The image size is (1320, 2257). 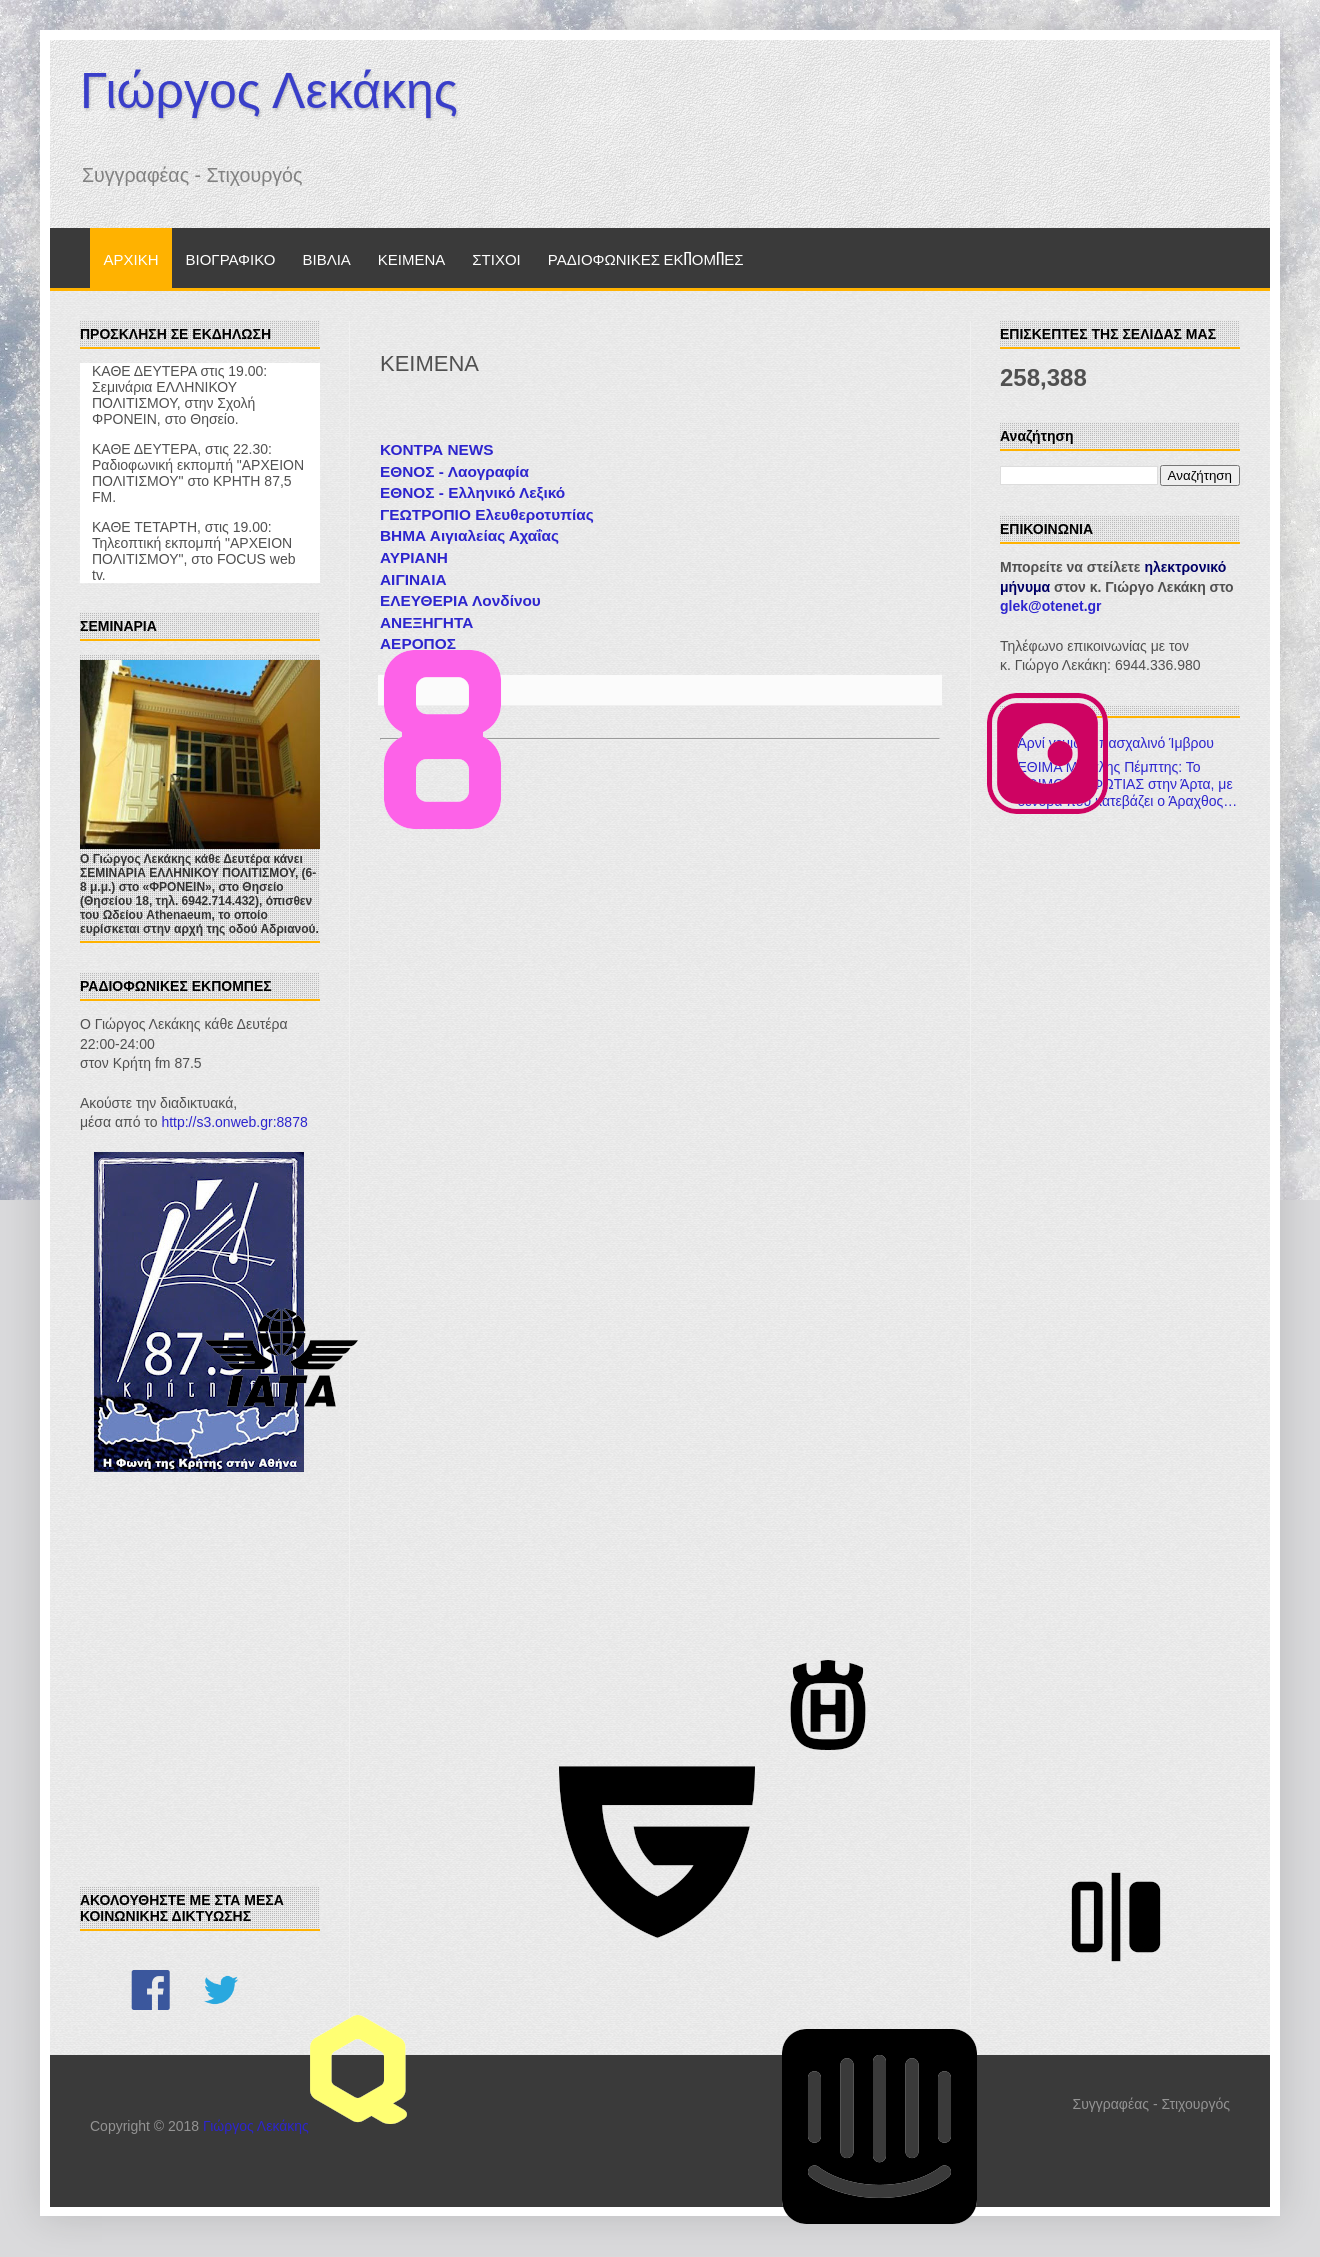 What do you see at coordinates (442, 739) in the screenshot?
I see `open the Eight Sleep app` at bounding box center [442, 739].